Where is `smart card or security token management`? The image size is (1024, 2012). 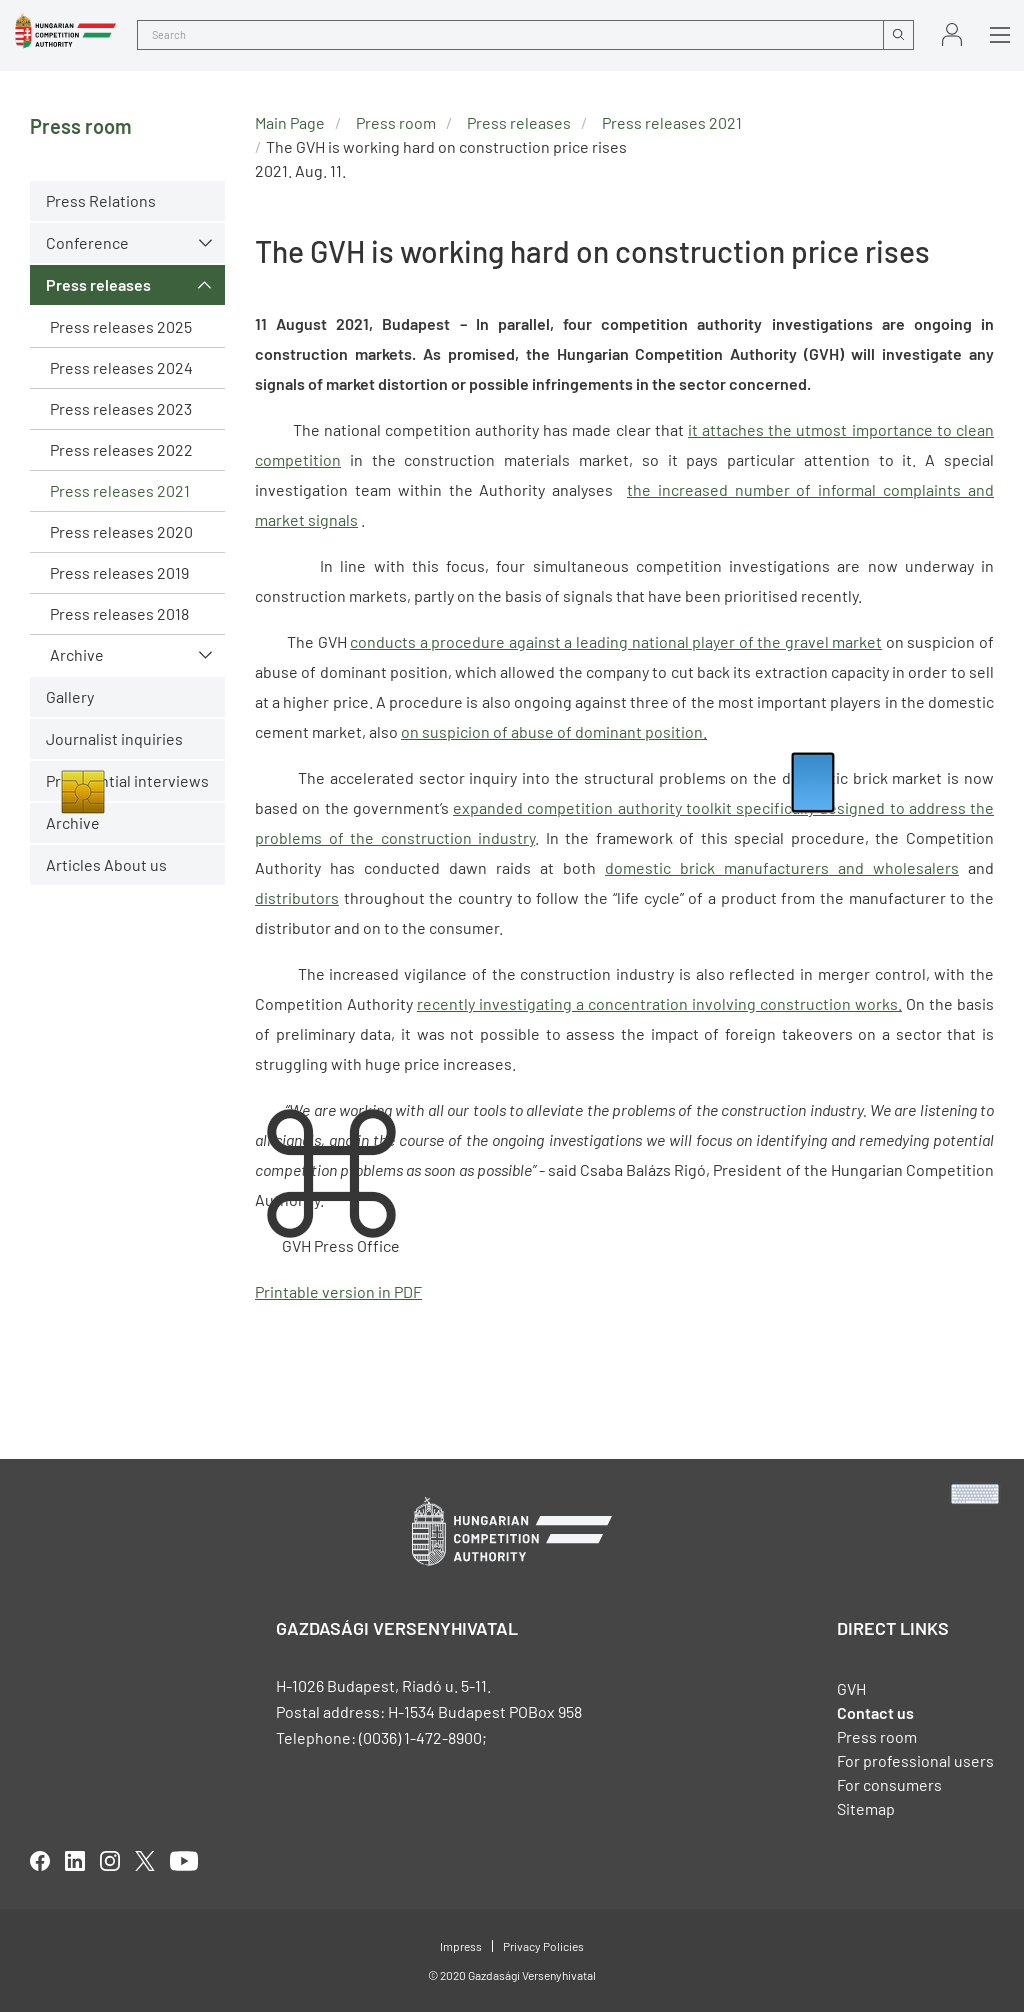
smart card or security token management is located at coordinates (83, 792).